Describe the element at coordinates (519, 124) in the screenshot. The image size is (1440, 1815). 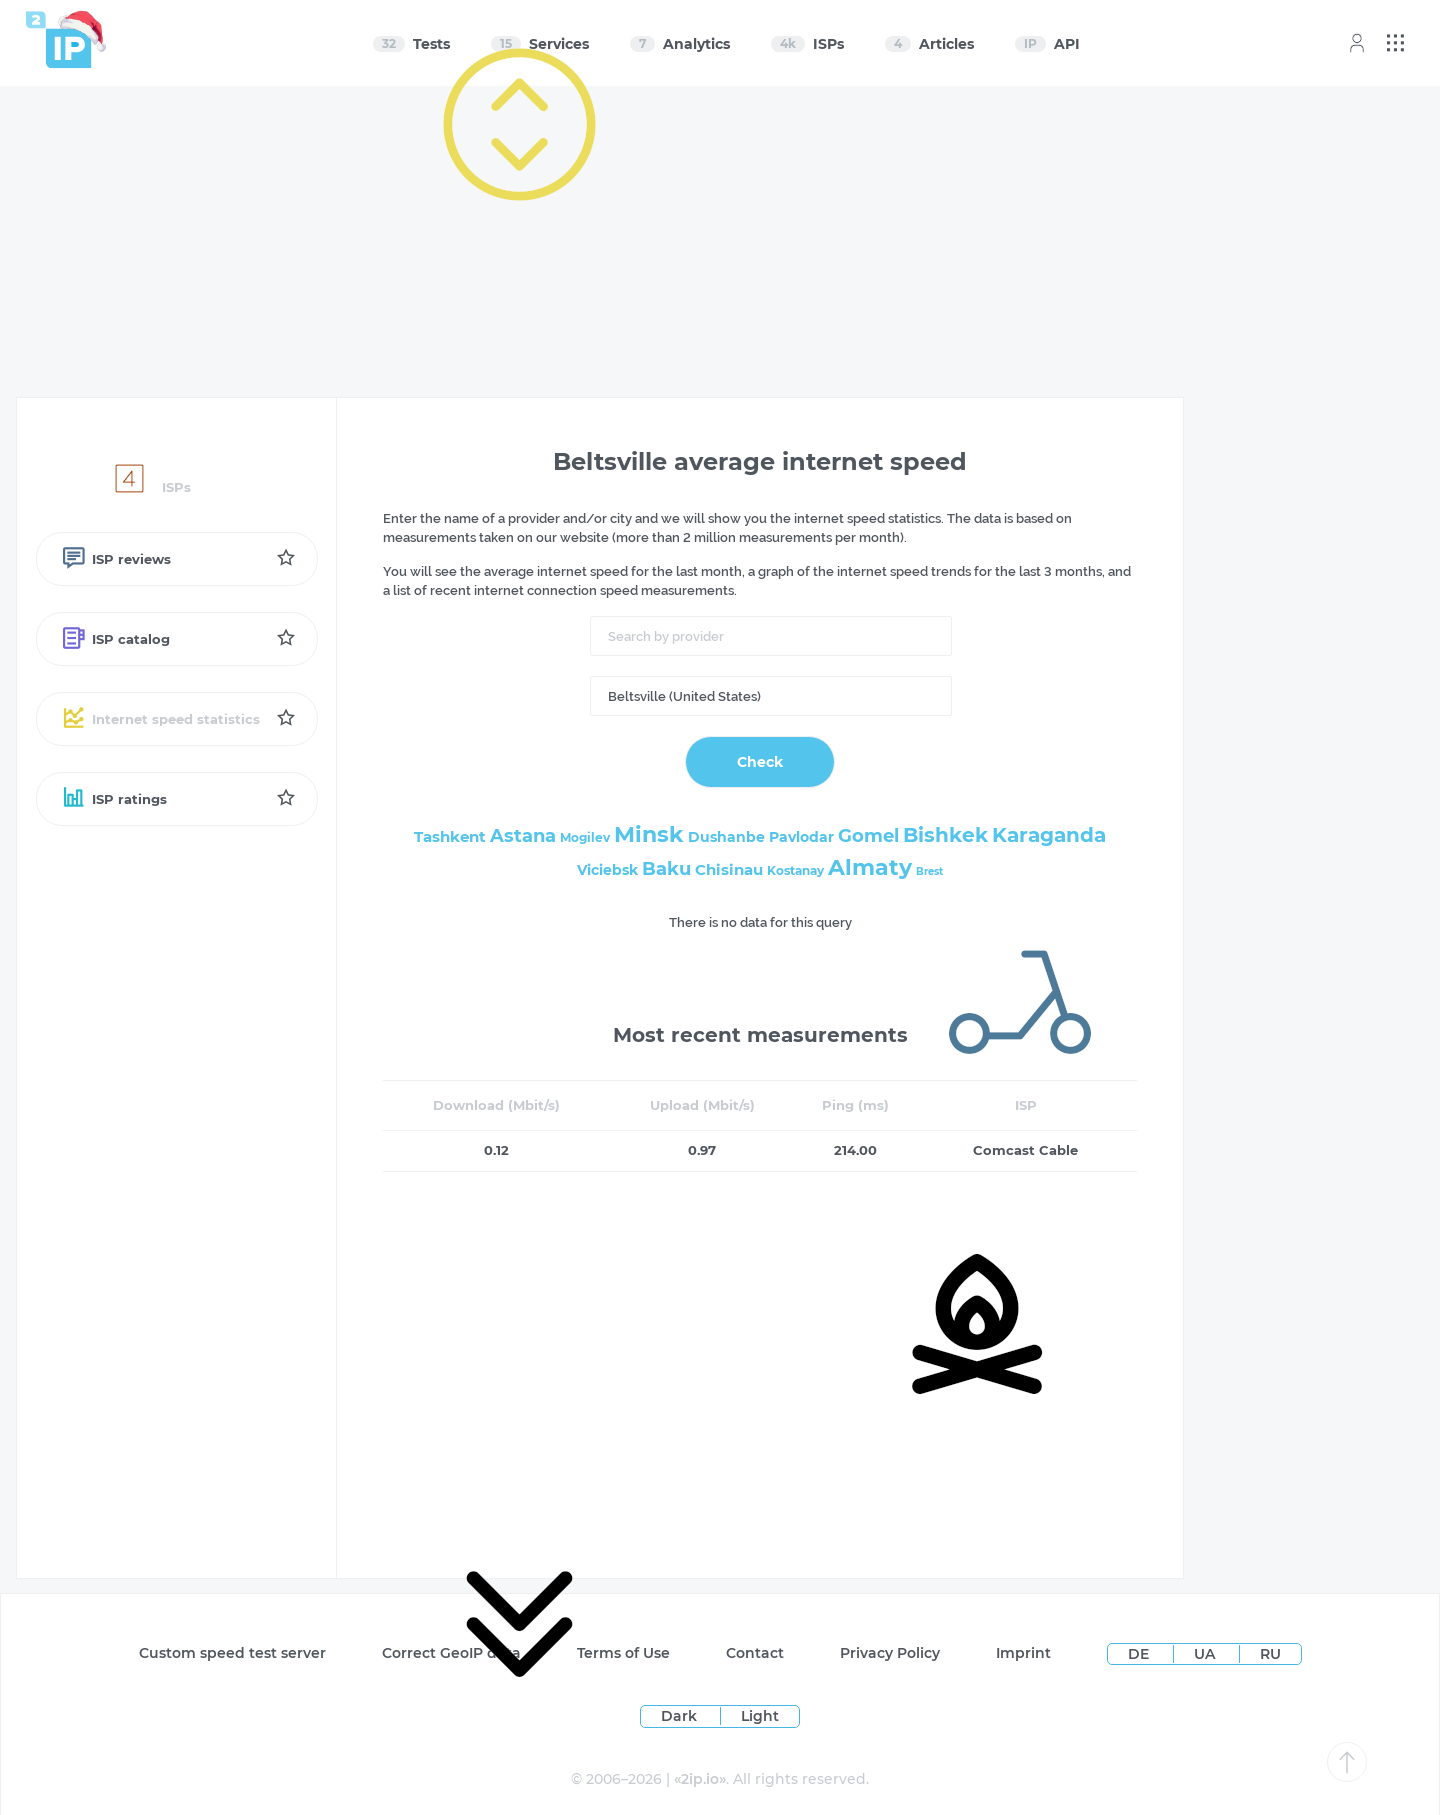
I see `expand or collapse content` at that location.